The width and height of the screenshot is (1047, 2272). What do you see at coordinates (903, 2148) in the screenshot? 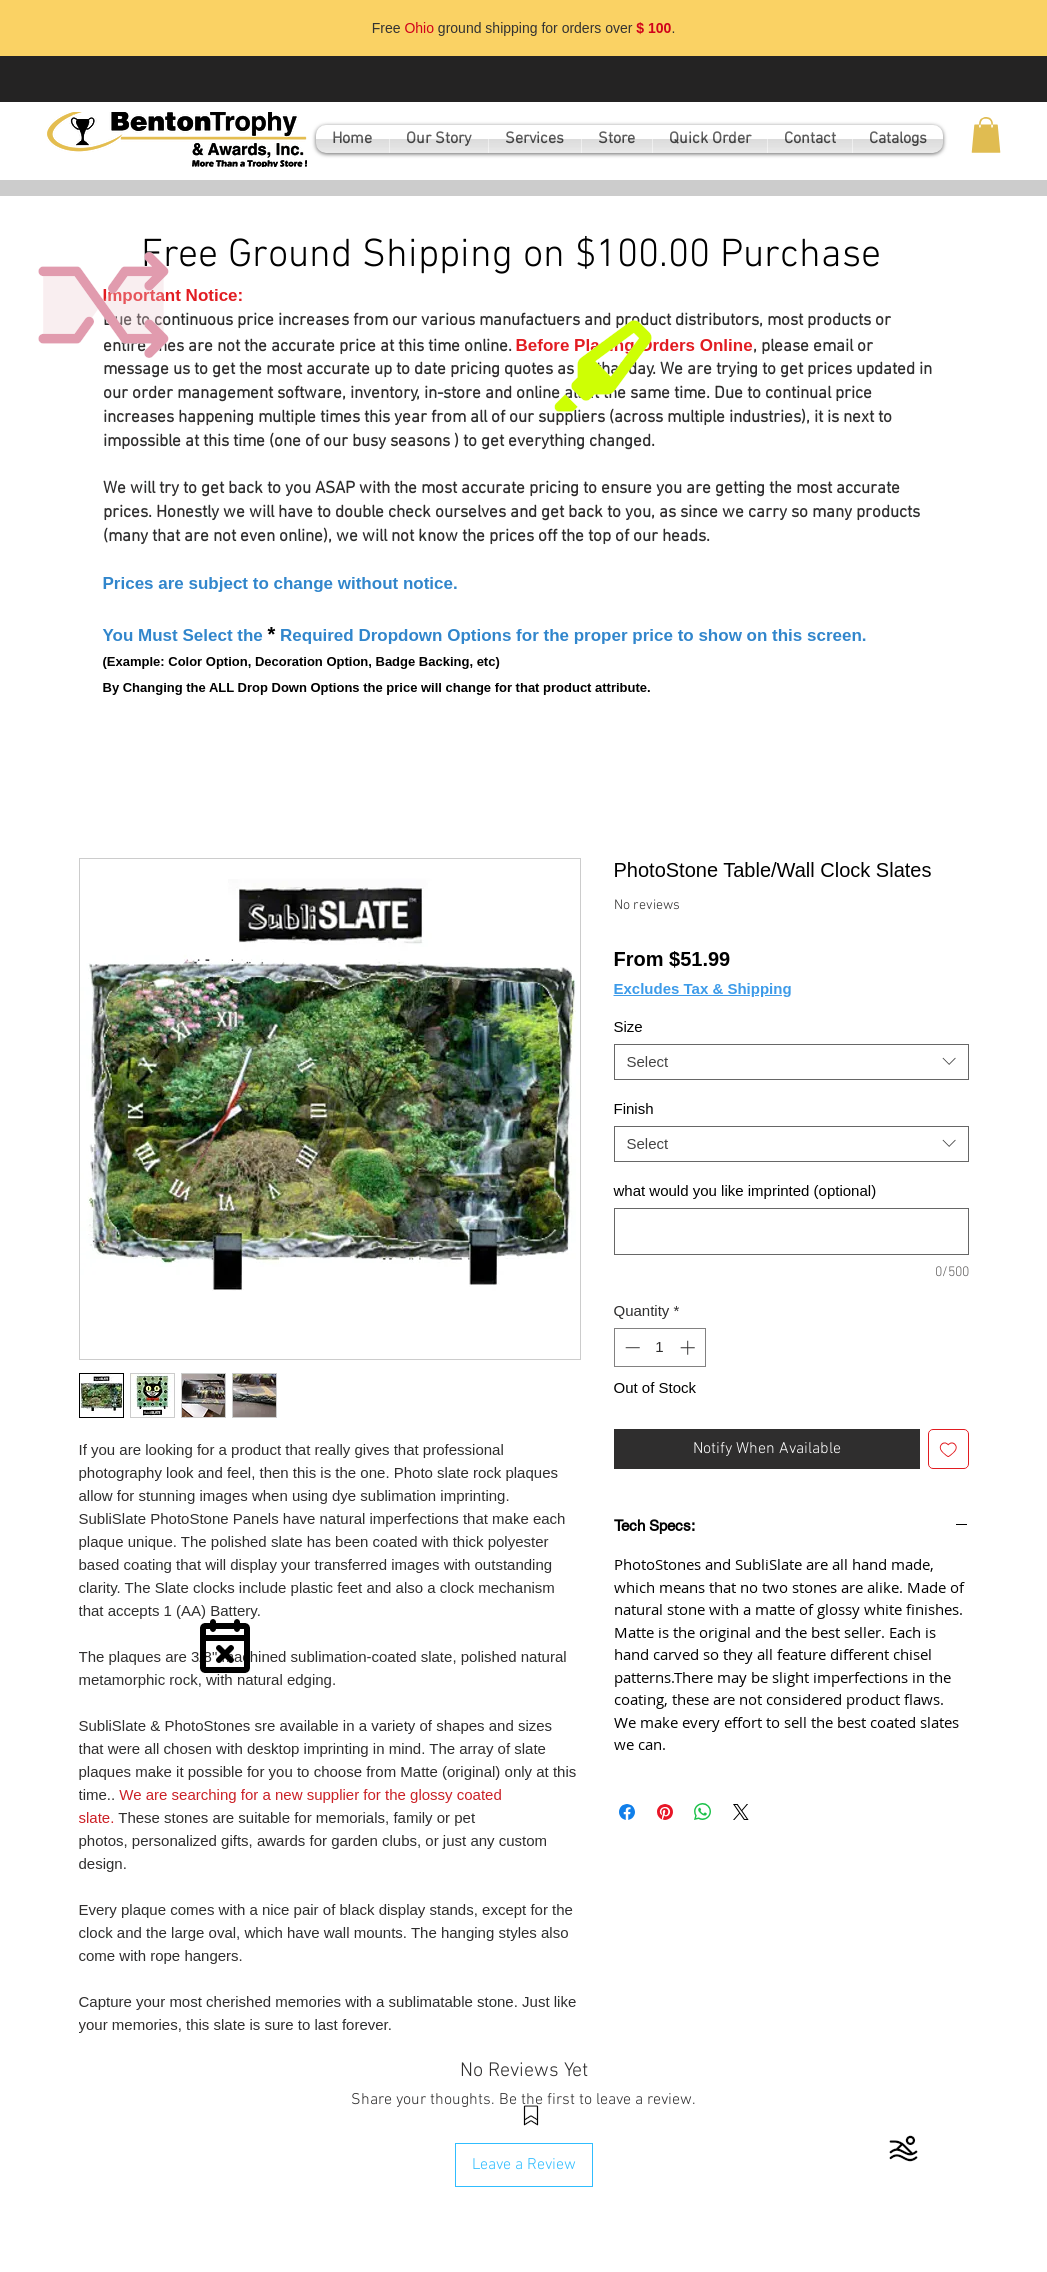
I see `access swimming or aquatic activities` at bounding box center [903, 2148].